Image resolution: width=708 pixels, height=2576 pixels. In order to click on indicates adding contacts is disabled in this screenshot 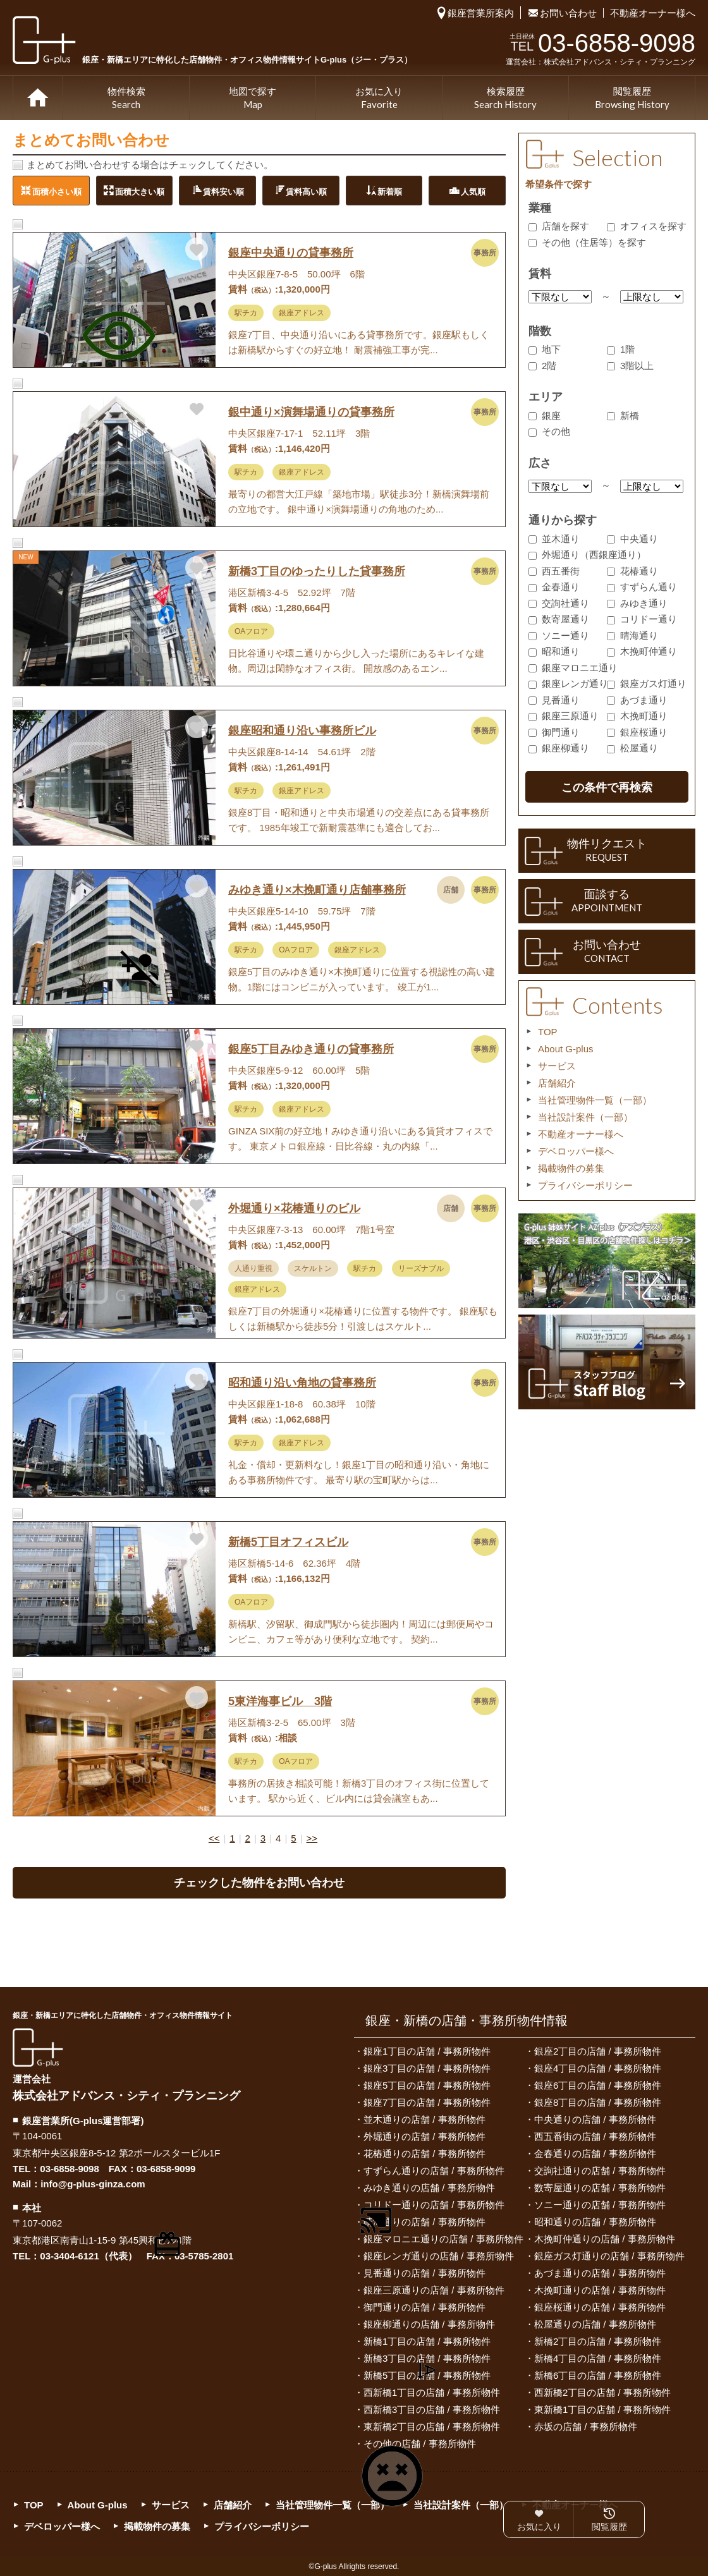, I will do `click(140, 967)`.